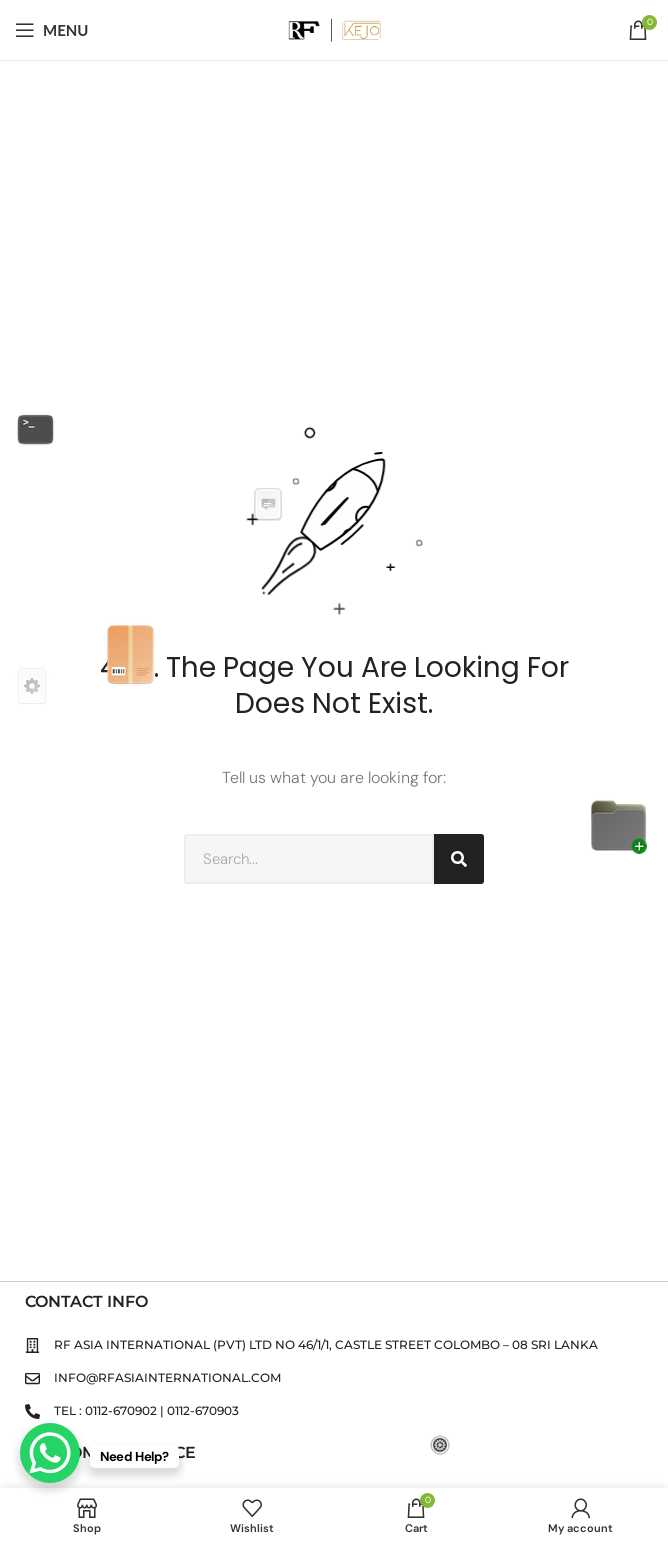 This screenshot has width=668, height=1543. I want to click on compressed or archived file type indicator, so click(130, 654).